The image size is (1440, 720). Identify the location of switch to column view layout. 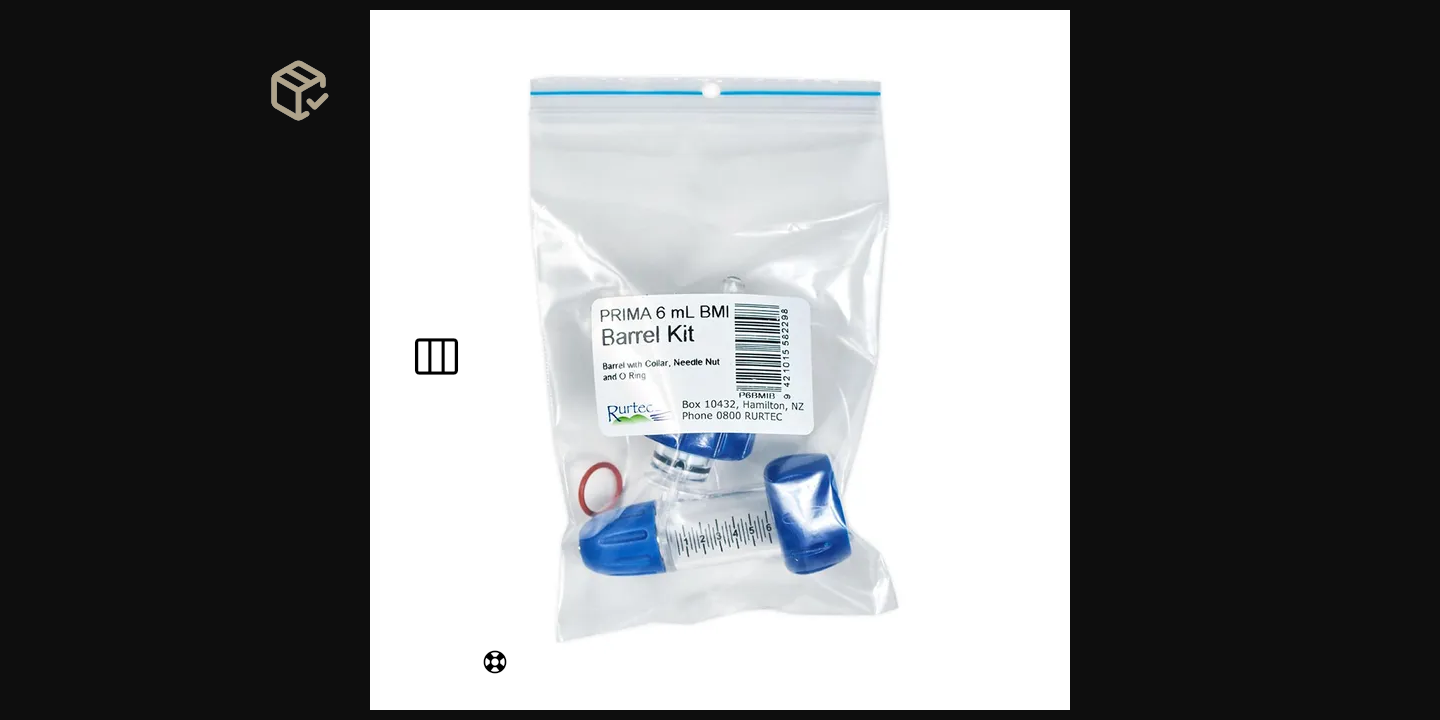
(436, 356).